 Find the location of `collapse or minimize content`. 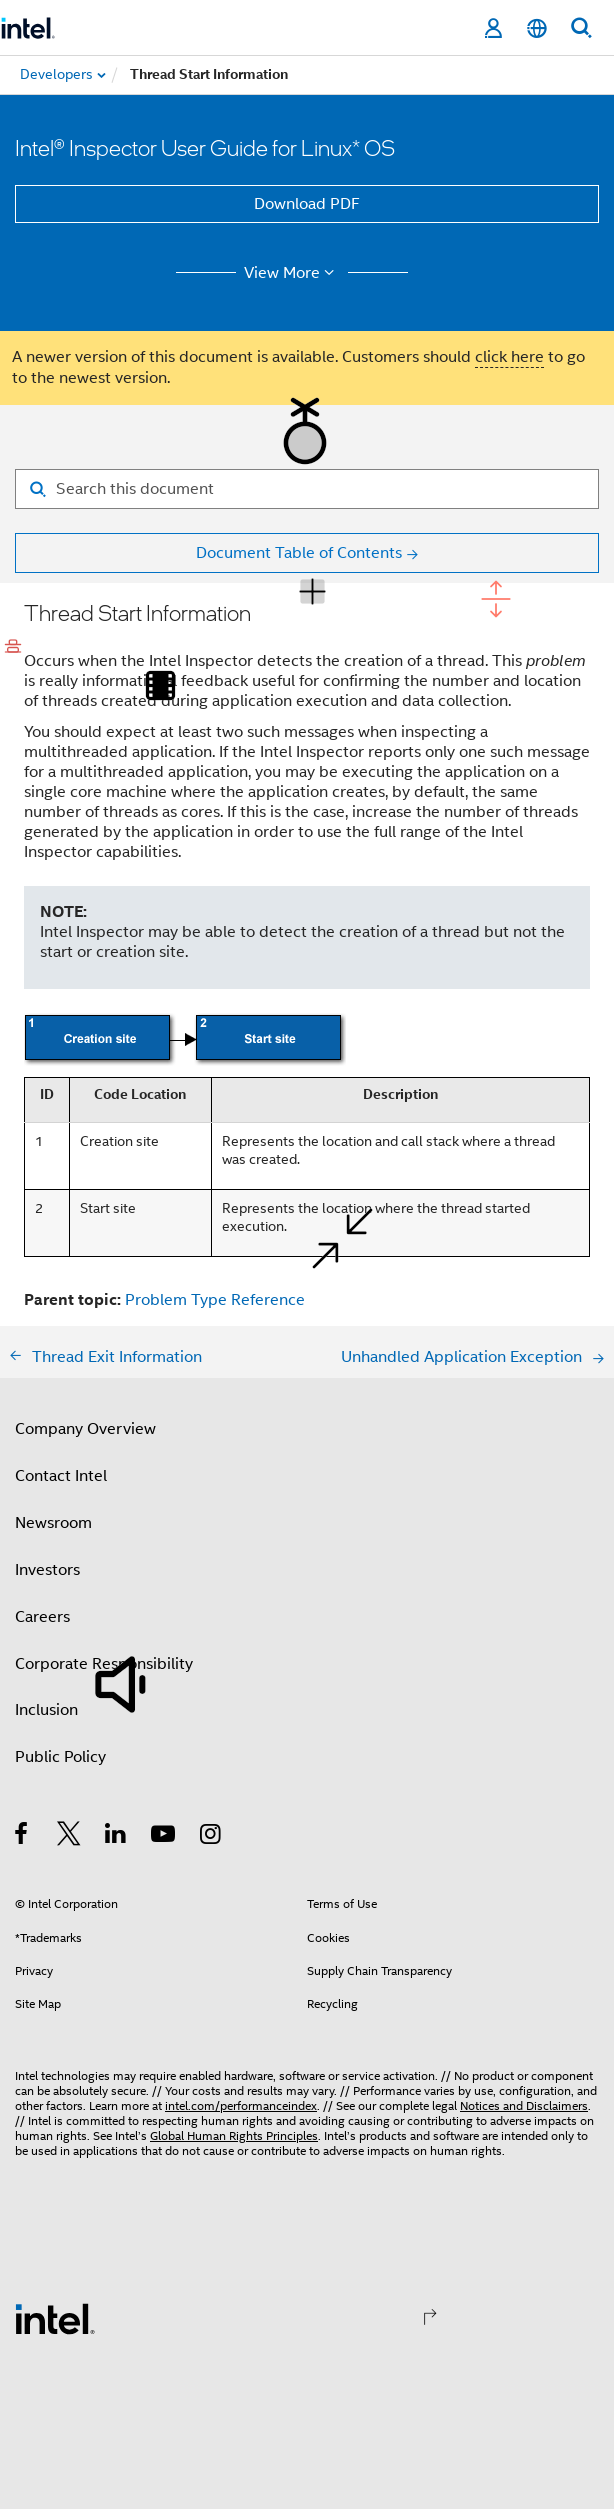

collapse or minimize content is located at coordinates (342, 1238).